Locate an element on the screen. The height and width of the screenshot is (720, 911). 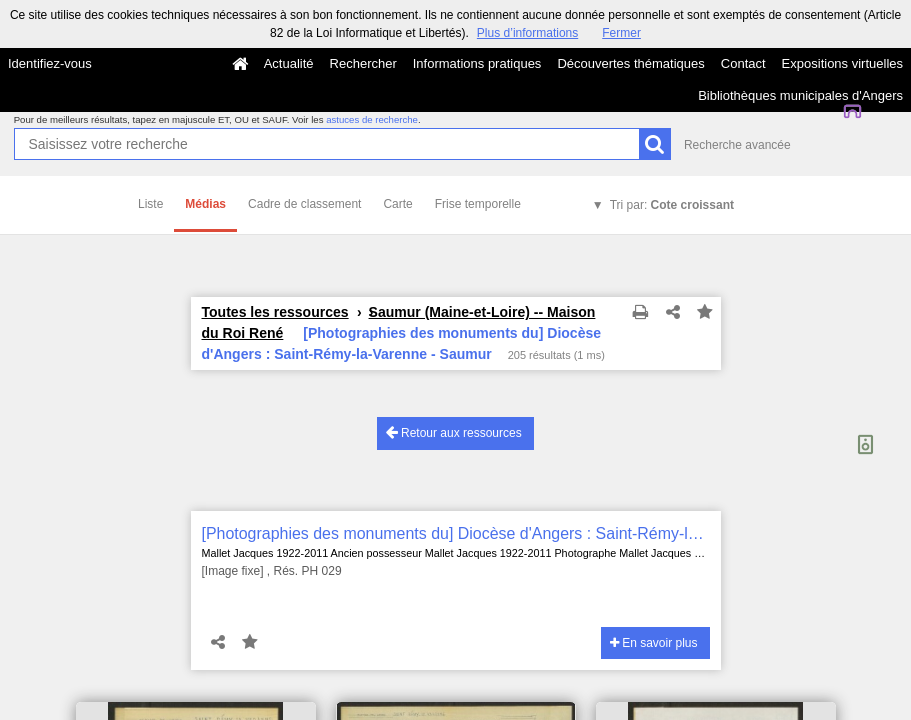
access audio or speaker settings is located at coordinates (865, 444).